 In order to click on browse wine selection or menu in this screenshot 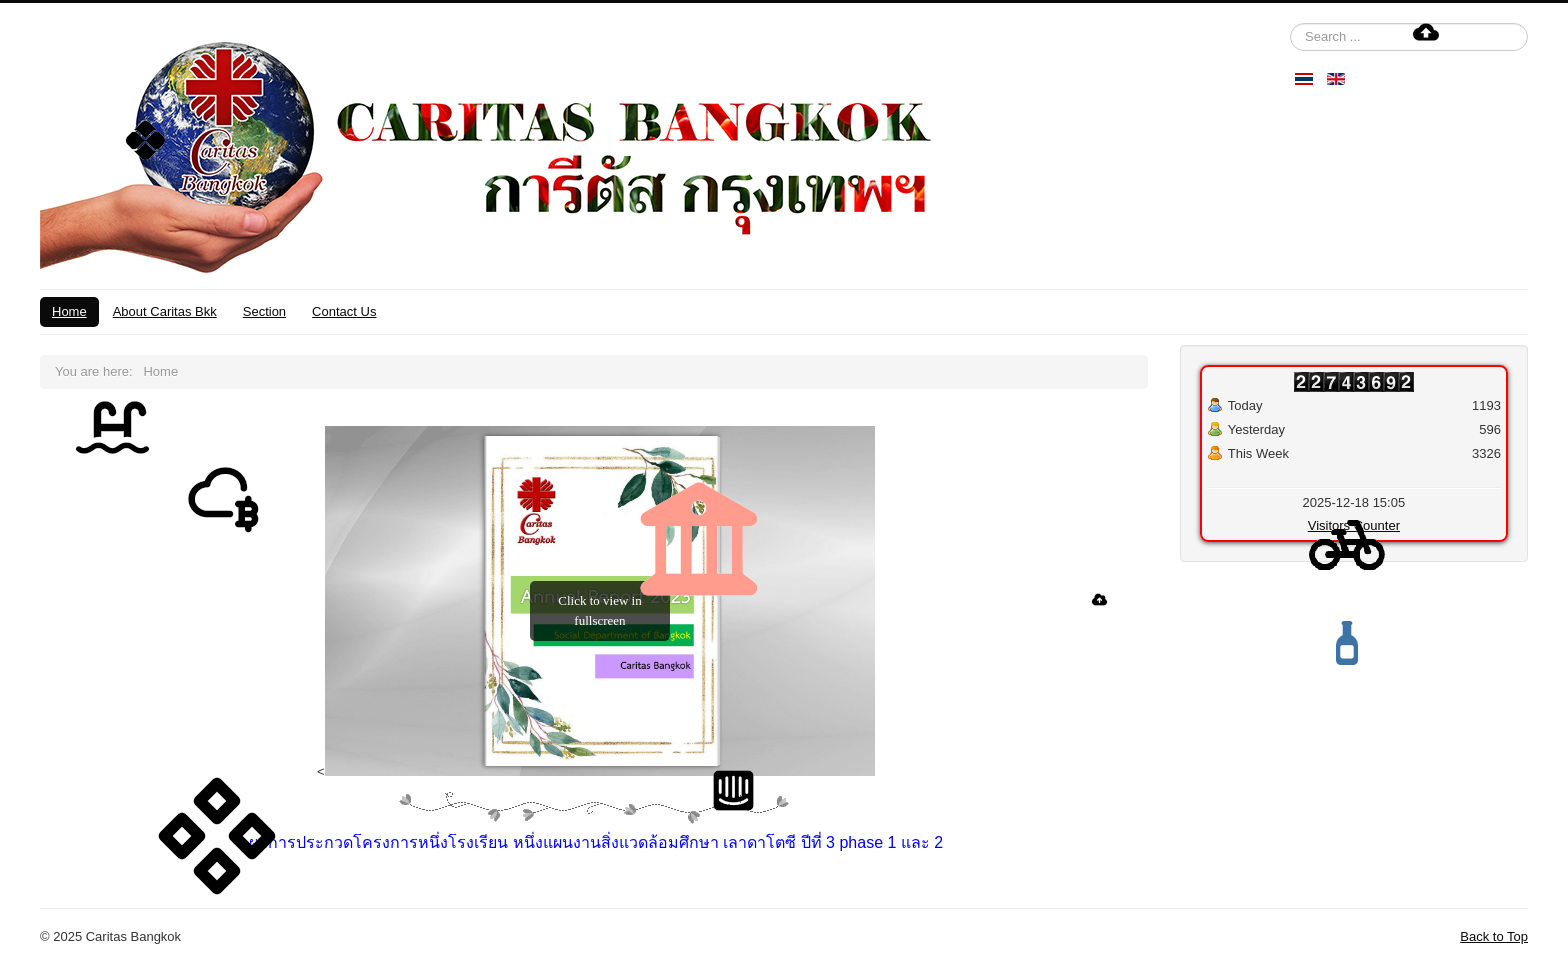, I will do `click(1347, 643)`.